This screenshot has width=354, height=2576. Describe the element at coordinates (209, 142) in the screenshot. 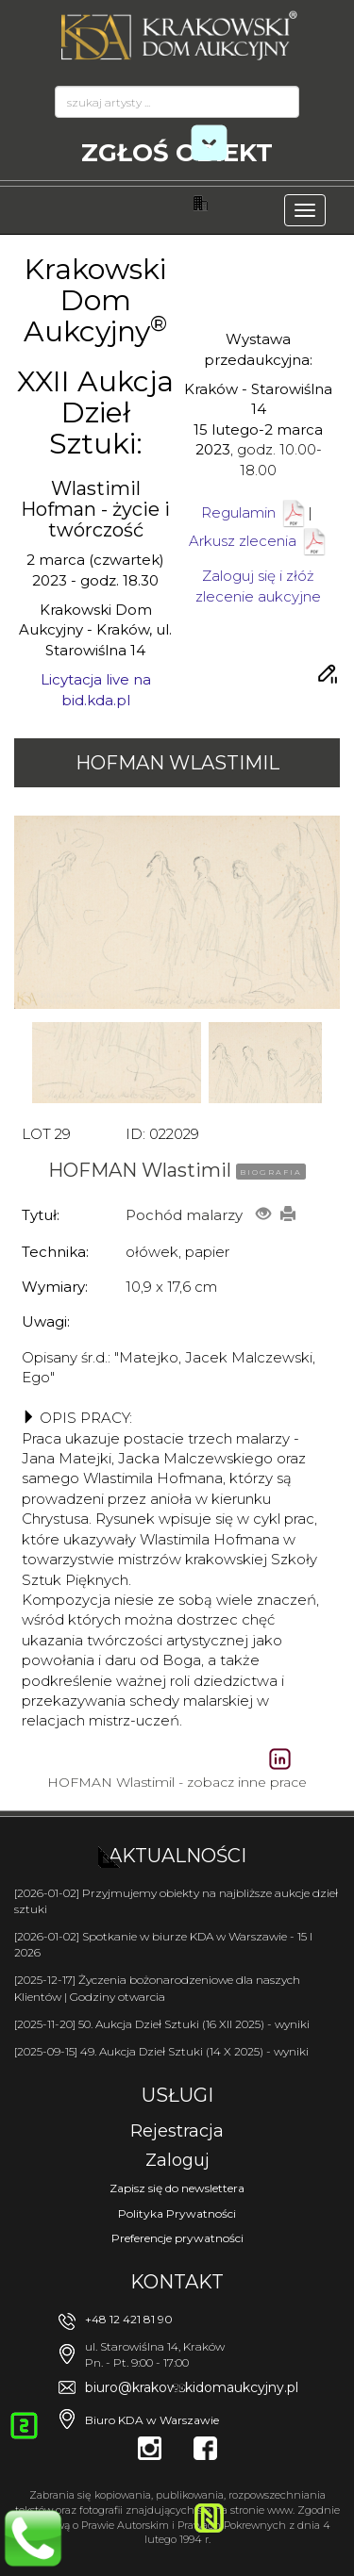

I see `expand dropdown menu or content` at that location.